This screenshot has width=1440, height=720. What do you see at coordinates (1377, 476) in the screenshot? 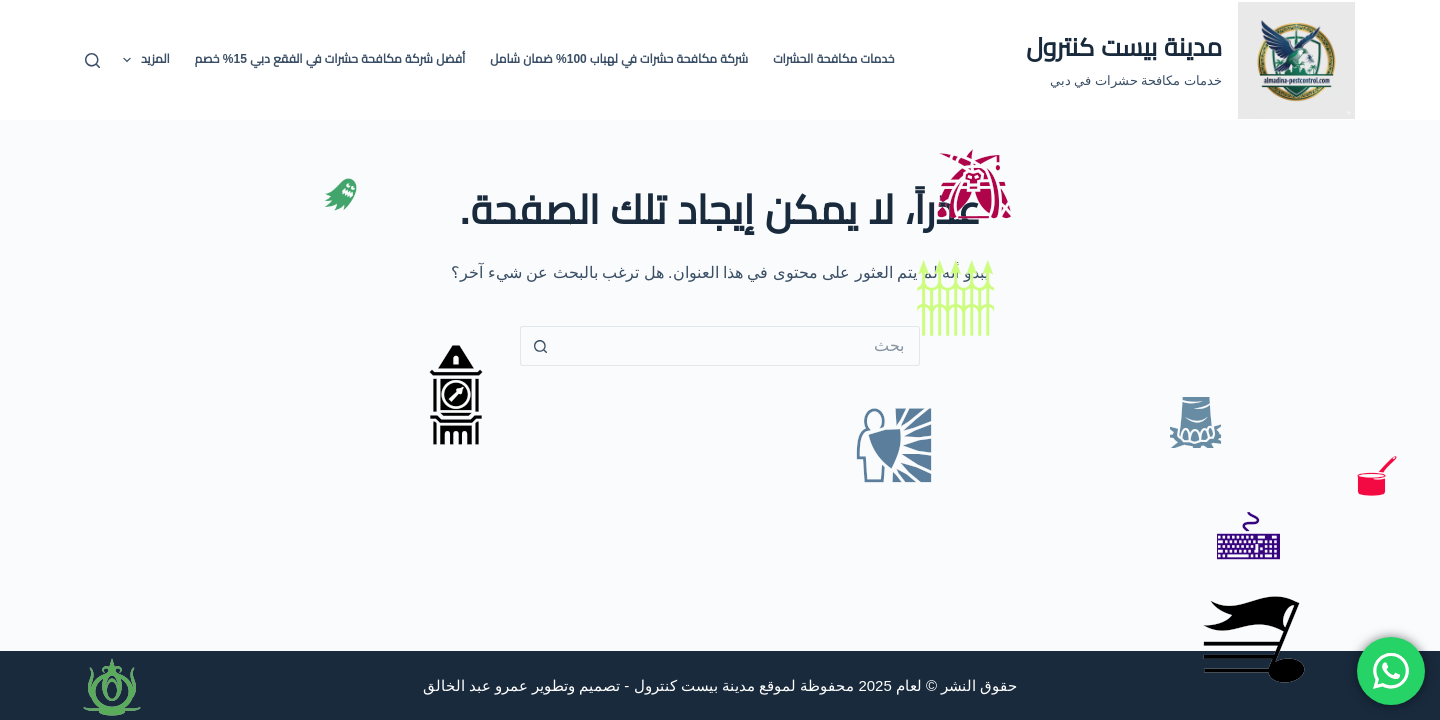
I see `access cooking or recipe features` at bounding box center [1377, 476].